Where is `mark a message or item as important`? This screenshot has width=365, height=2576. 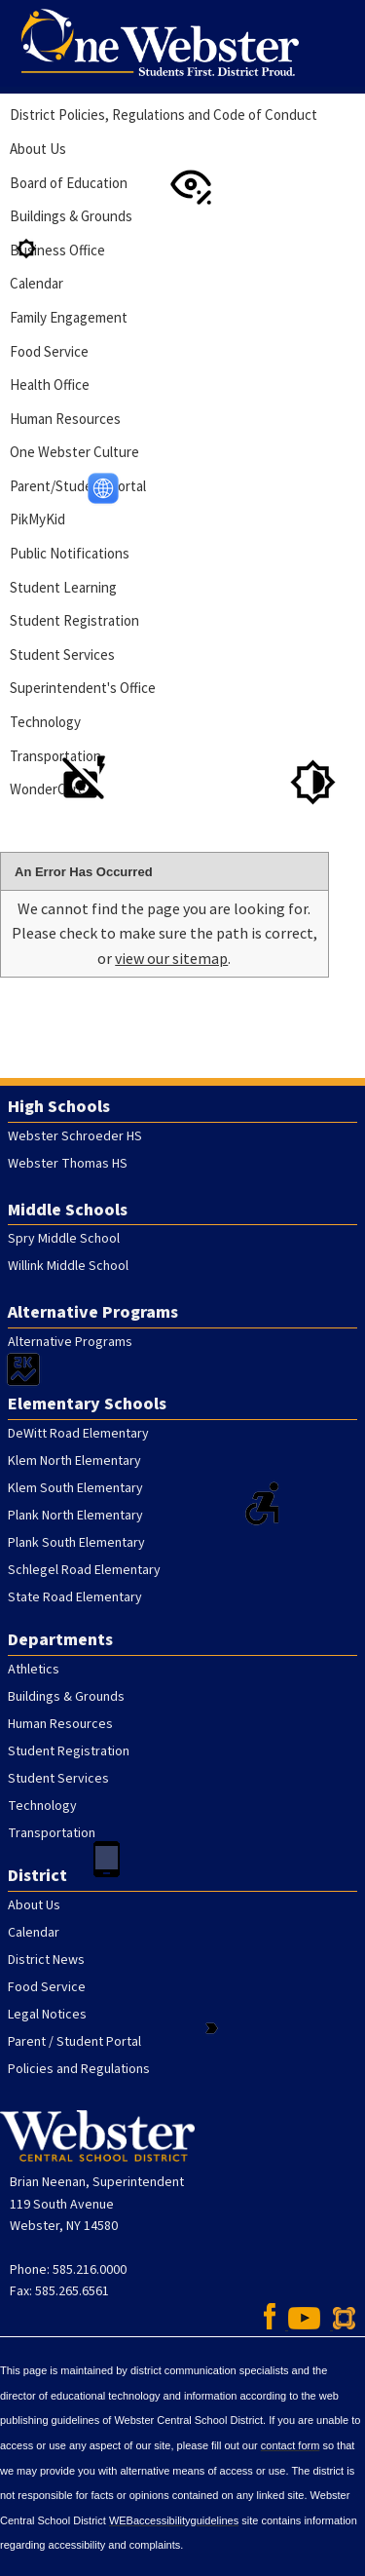
mark a message or item as important is located at coordinates (211, 2028).